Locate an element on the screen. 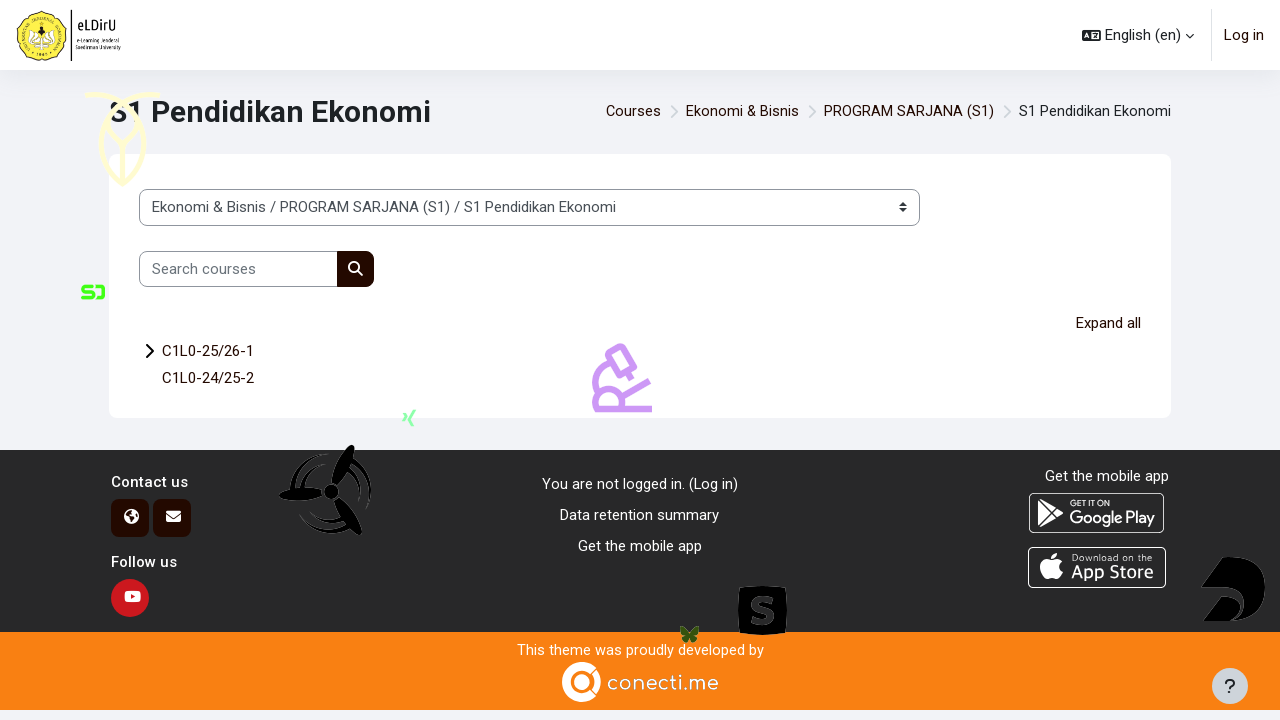 The height and width of the screenshot is (720, 1280). link to xing professional network profile is located at coordinates (409, 418).